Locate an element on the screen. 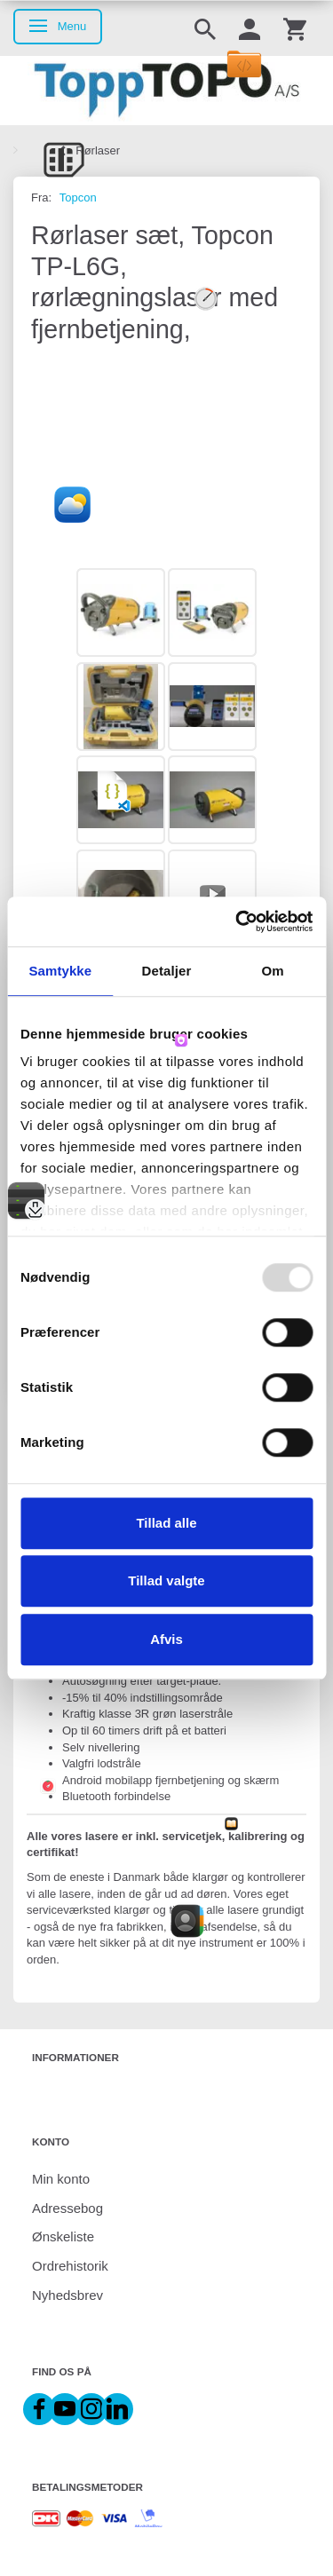 The image size is (333, 2576). open sysprof system profiler application is located at coordinates (205, 298).